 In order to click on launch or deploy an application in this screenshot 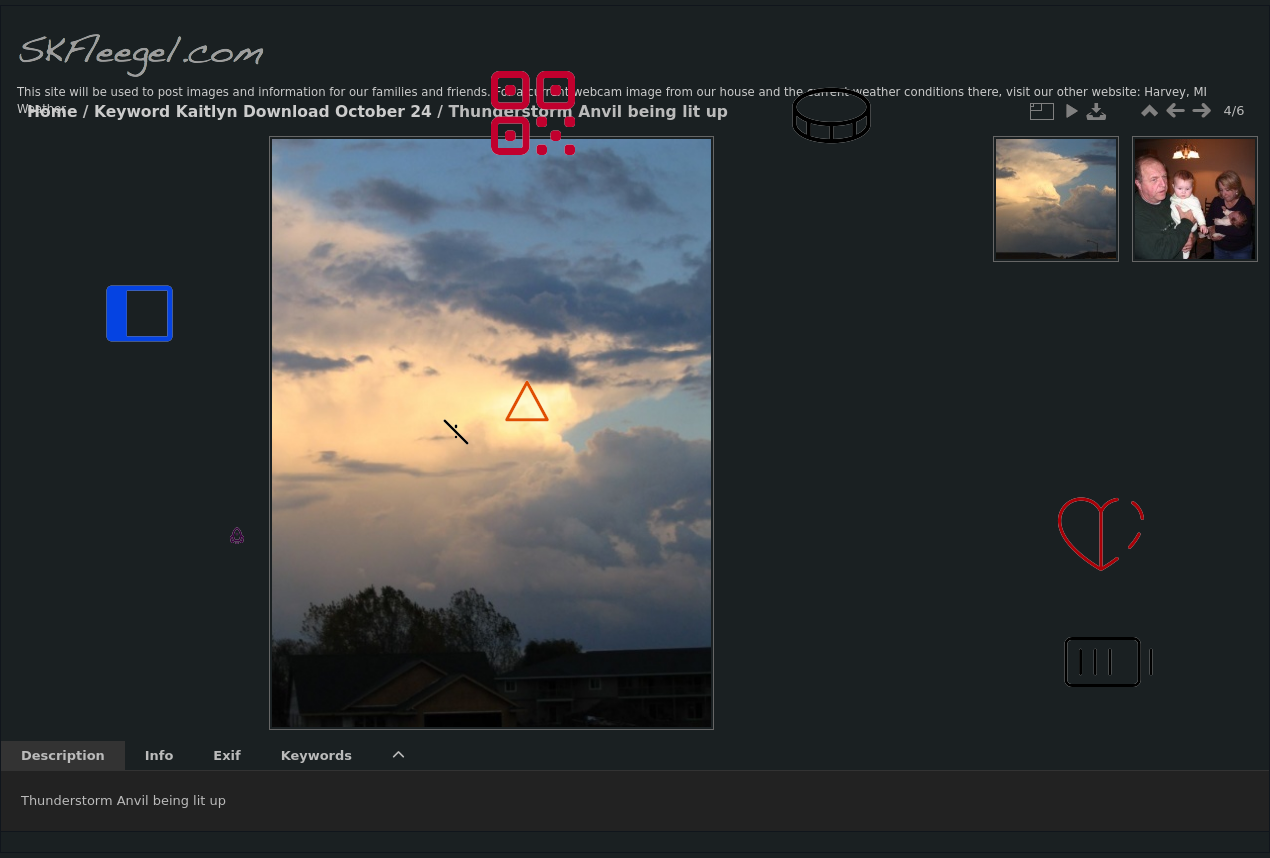, I will do `click(237, 536)`.